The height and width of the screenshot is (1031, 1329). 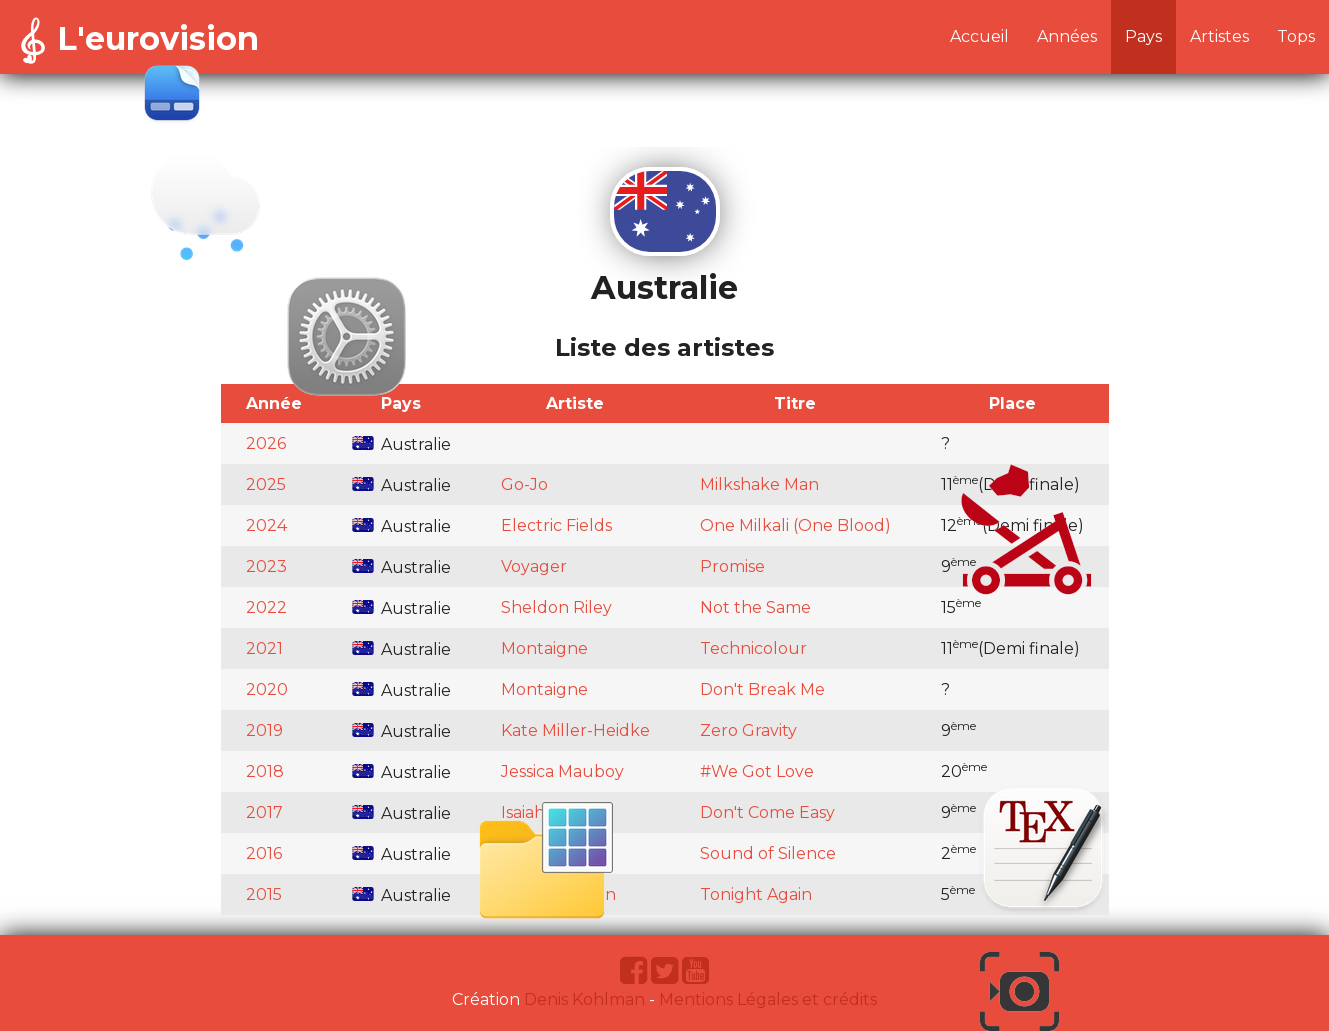 I want to click on open texstudio latex editor, so click(x=1043, y=848).